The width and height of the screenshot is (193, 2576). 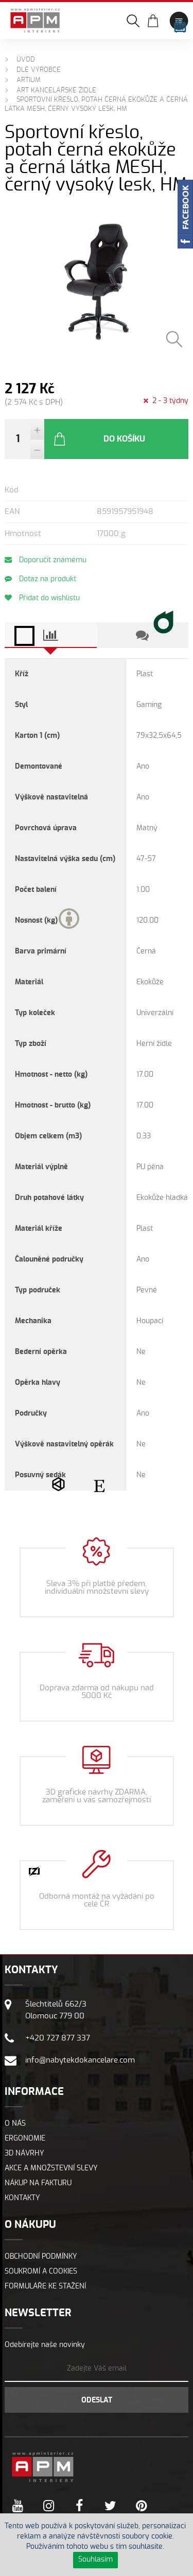 I want to click on access travel or trip planning features, so click(x=180, y=26).